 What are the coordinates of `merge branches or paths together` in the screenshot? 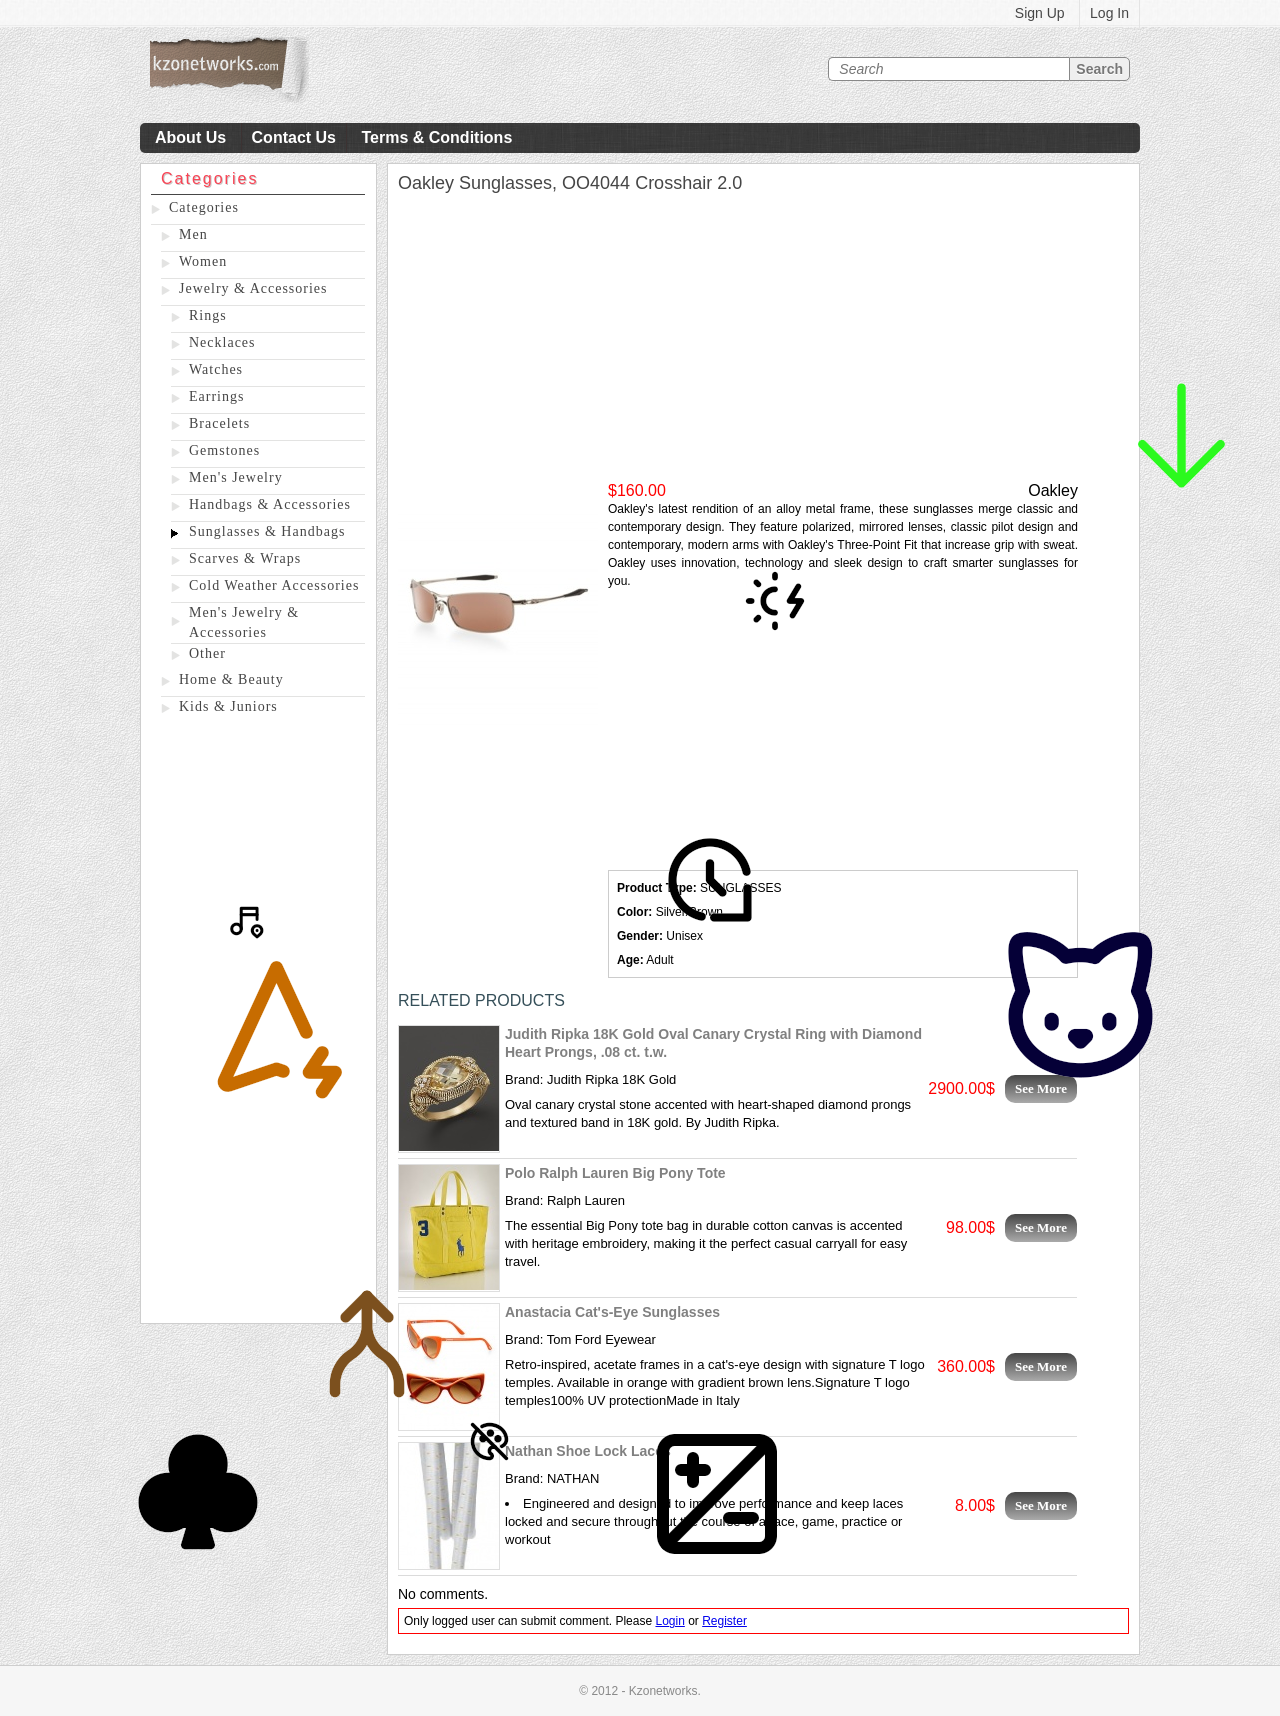 It's located at (367, 1344).